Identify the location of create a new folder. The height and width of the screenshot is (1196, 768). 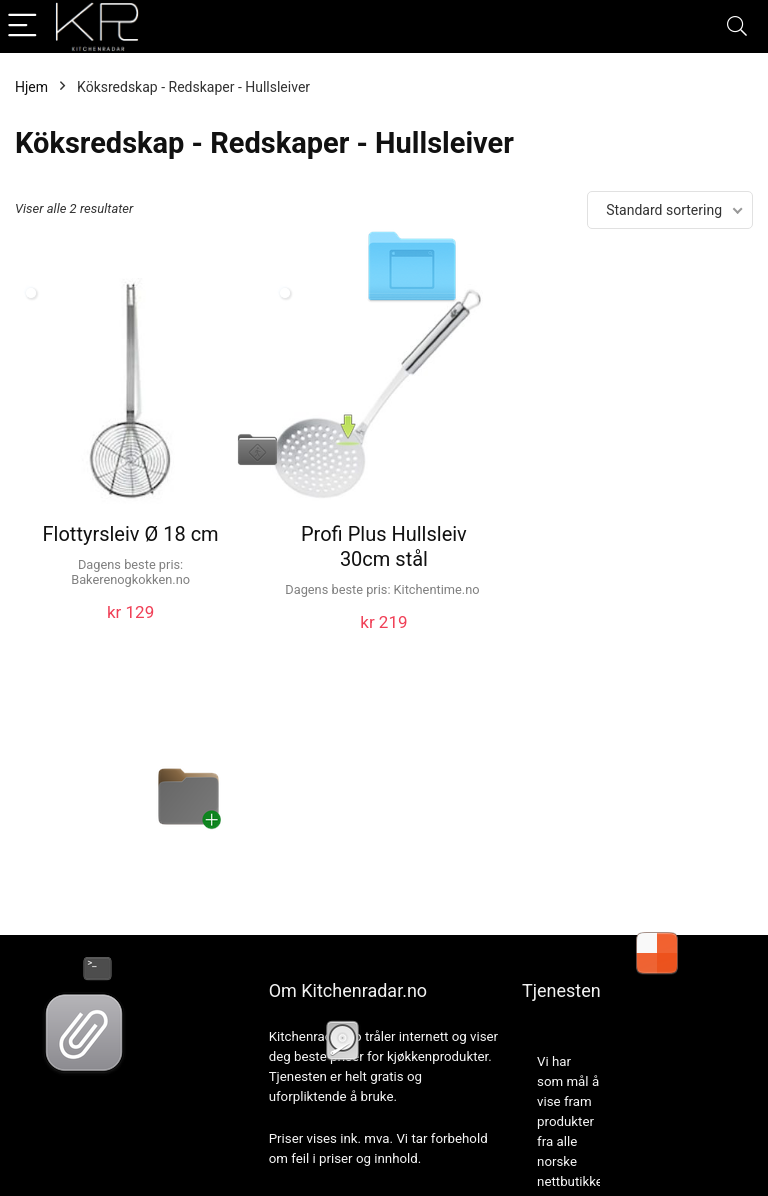
(188, 796).